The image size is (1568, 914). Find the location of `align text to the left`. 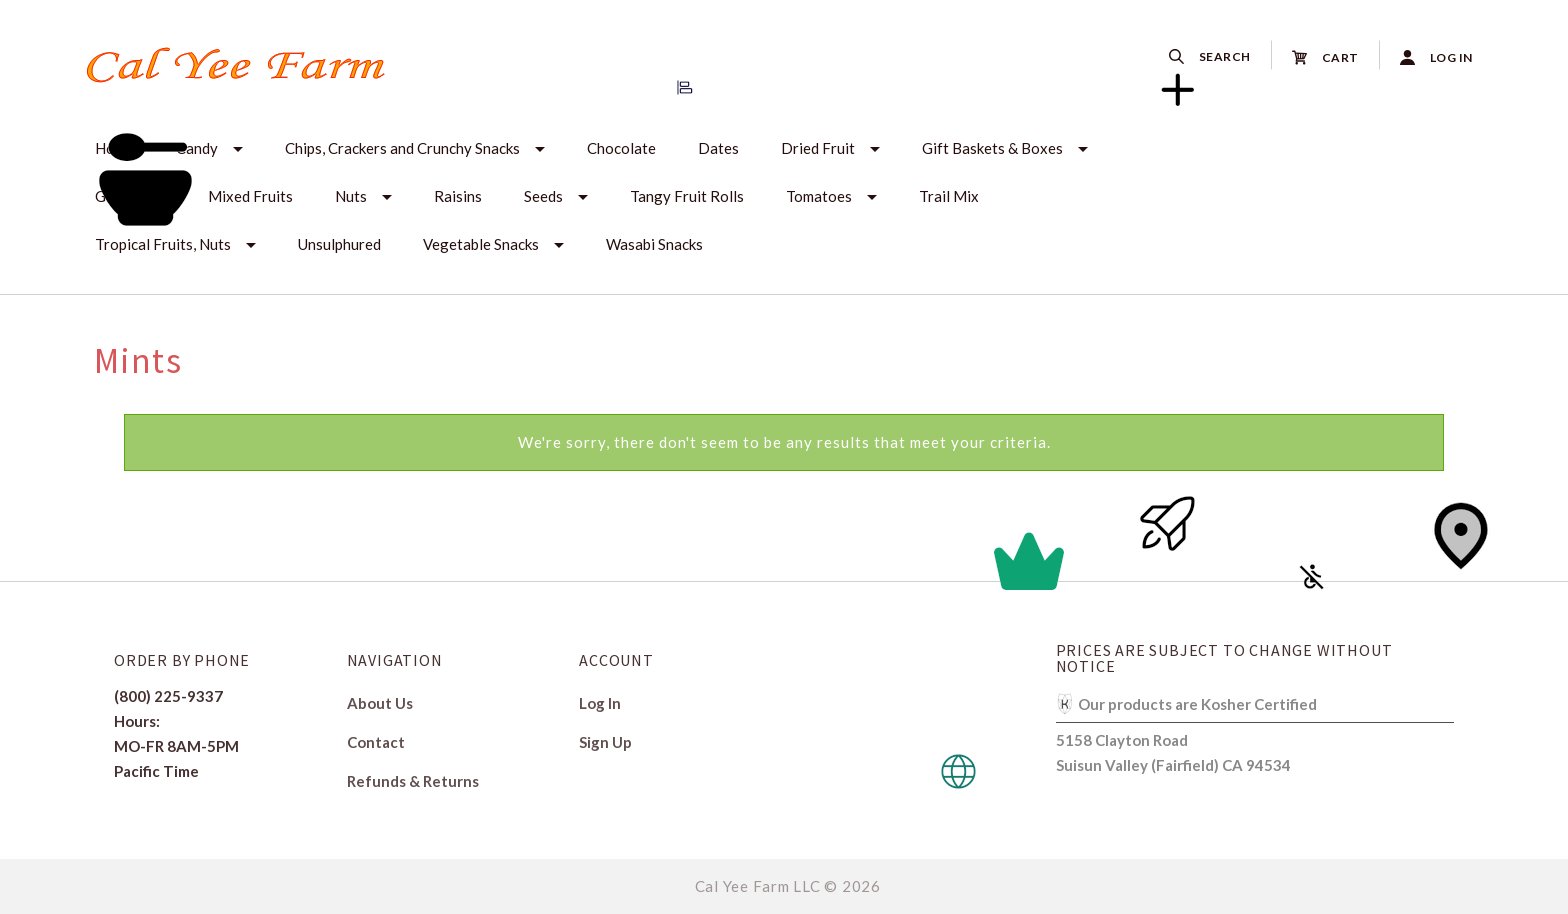

align text to the left is located at coordinates (684, 87).